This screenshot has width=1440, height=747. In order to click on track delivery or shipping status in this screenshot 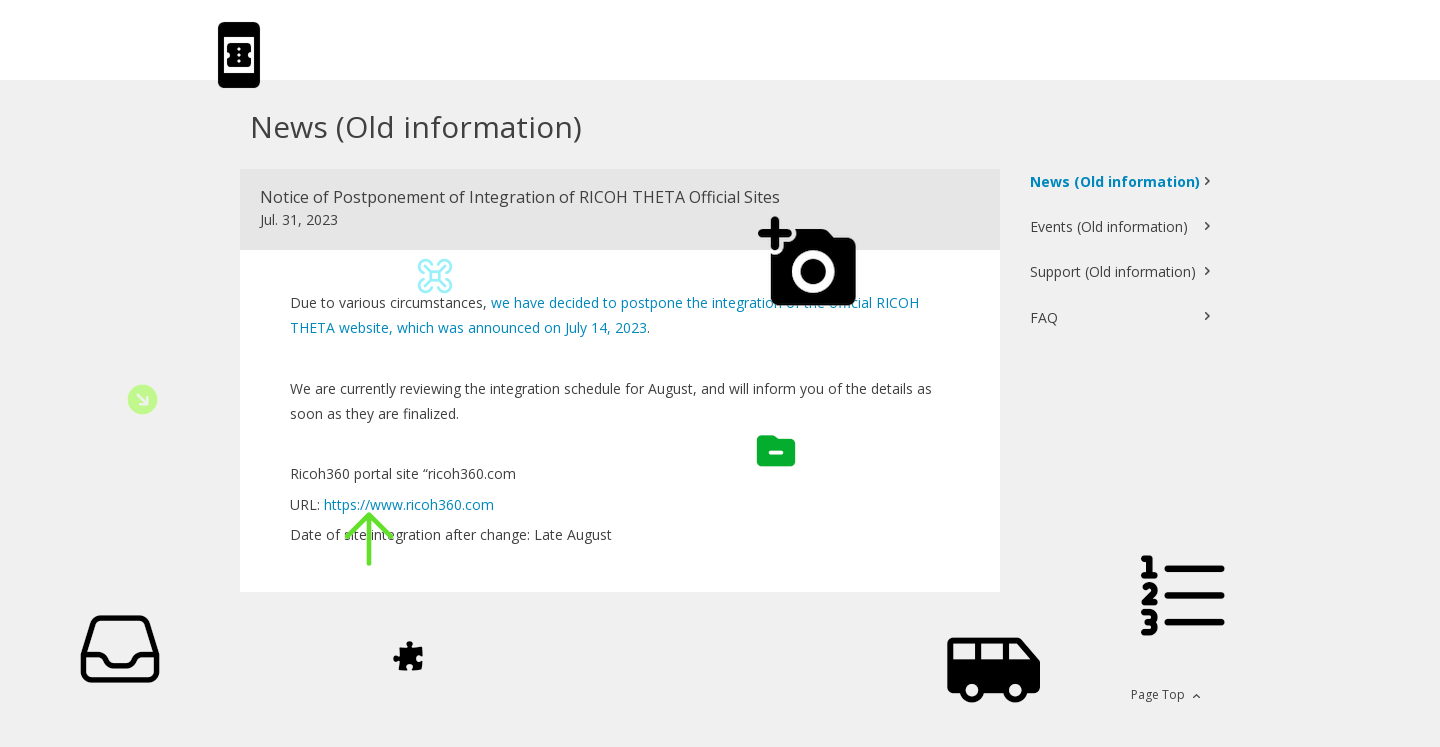, I will do `click(990, 668)`.